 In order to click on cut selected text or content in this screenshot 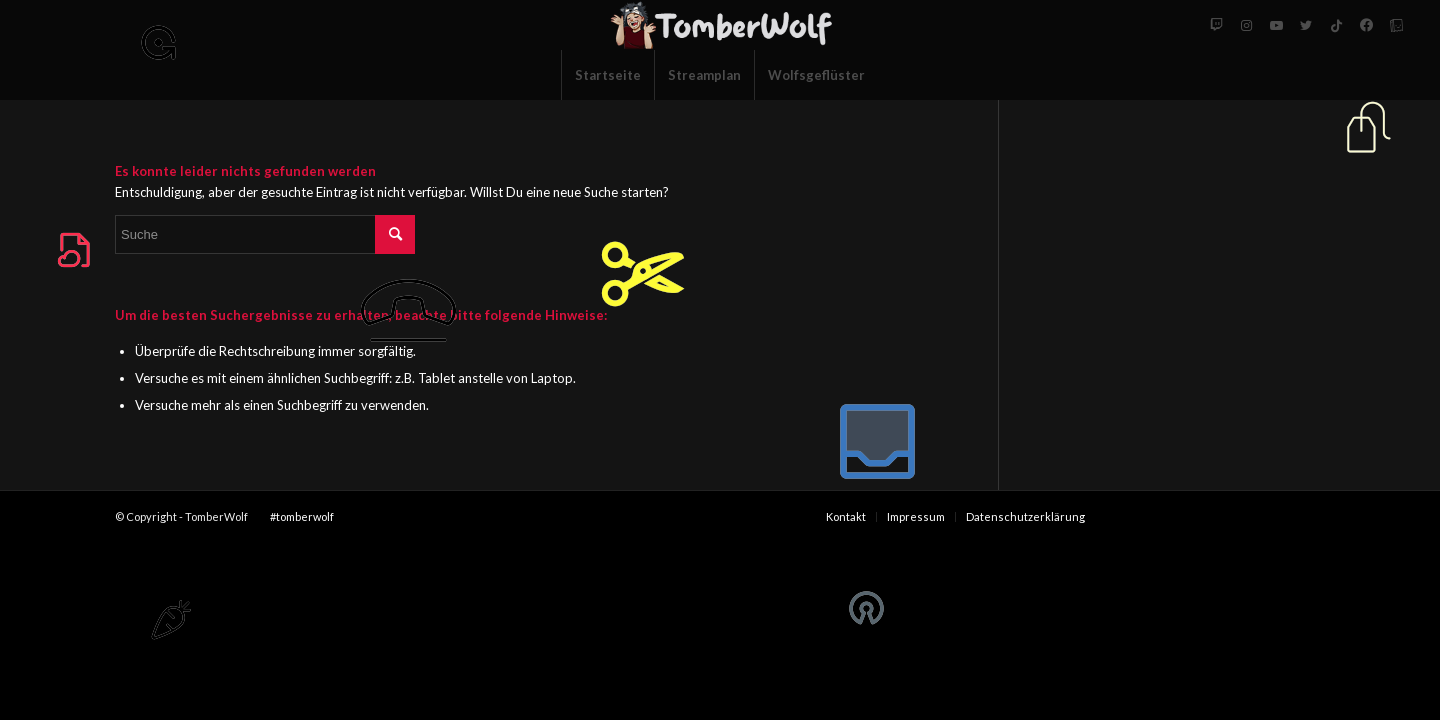, I will do `click(643, 274)`.